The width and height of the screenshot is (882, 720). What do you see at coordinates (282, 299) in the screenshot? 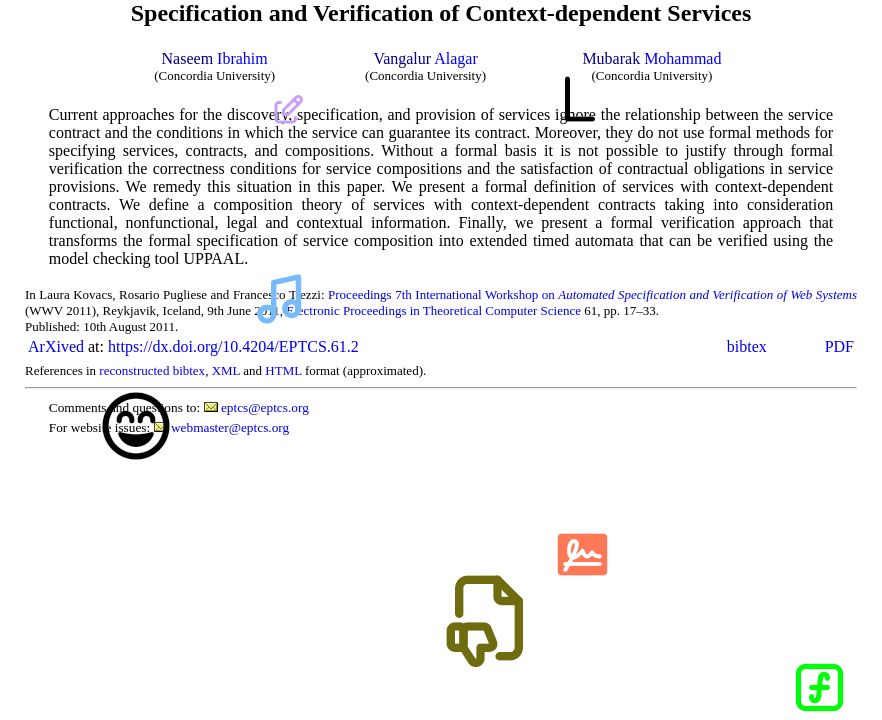
I see `access music library or player` at bounding box center [282, 299].